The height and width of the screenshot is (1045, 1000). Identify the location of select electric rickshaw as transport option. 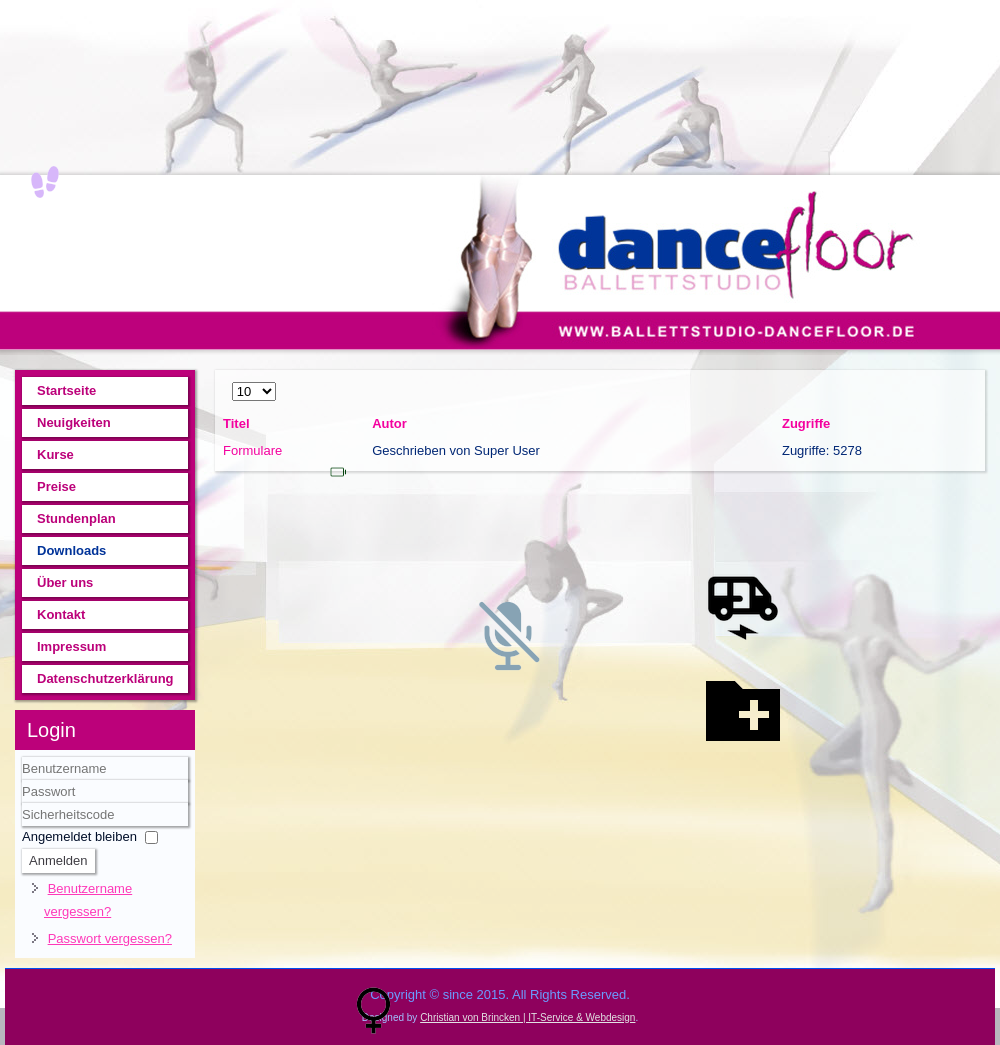
(743, 605).